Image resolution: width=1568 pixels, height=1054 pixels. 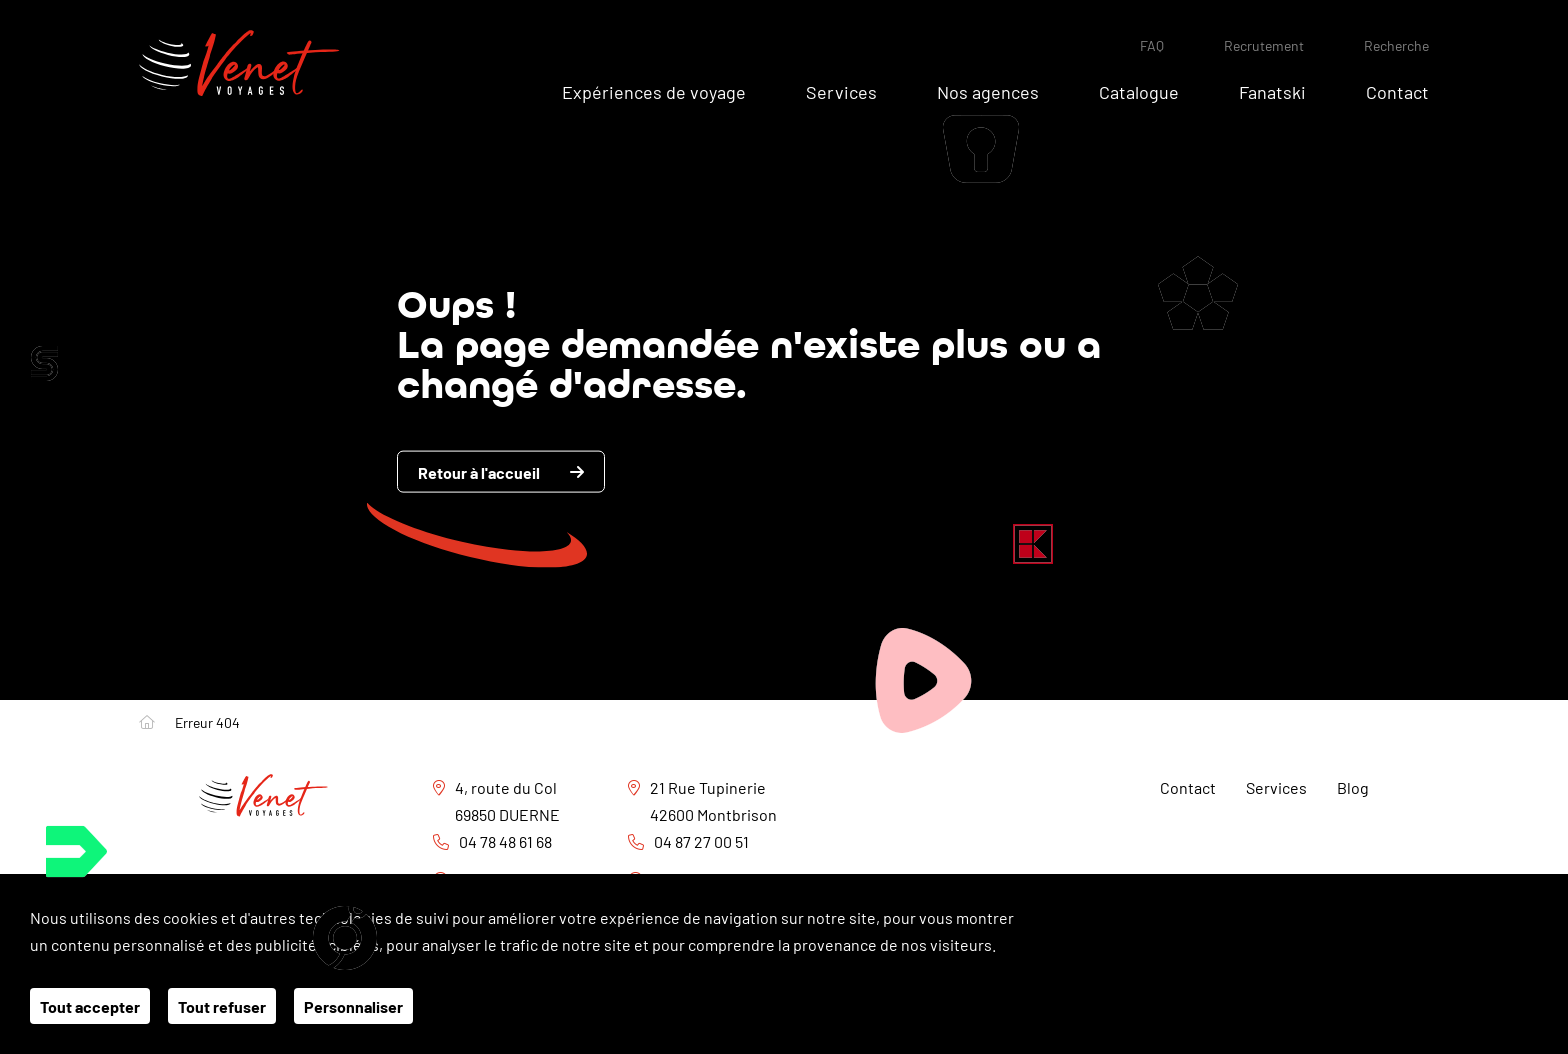 What do you see at coordinates (1198, 293) in the screenshot?
I see `rootssage app or service logo` at bounding box center [1198, 293].